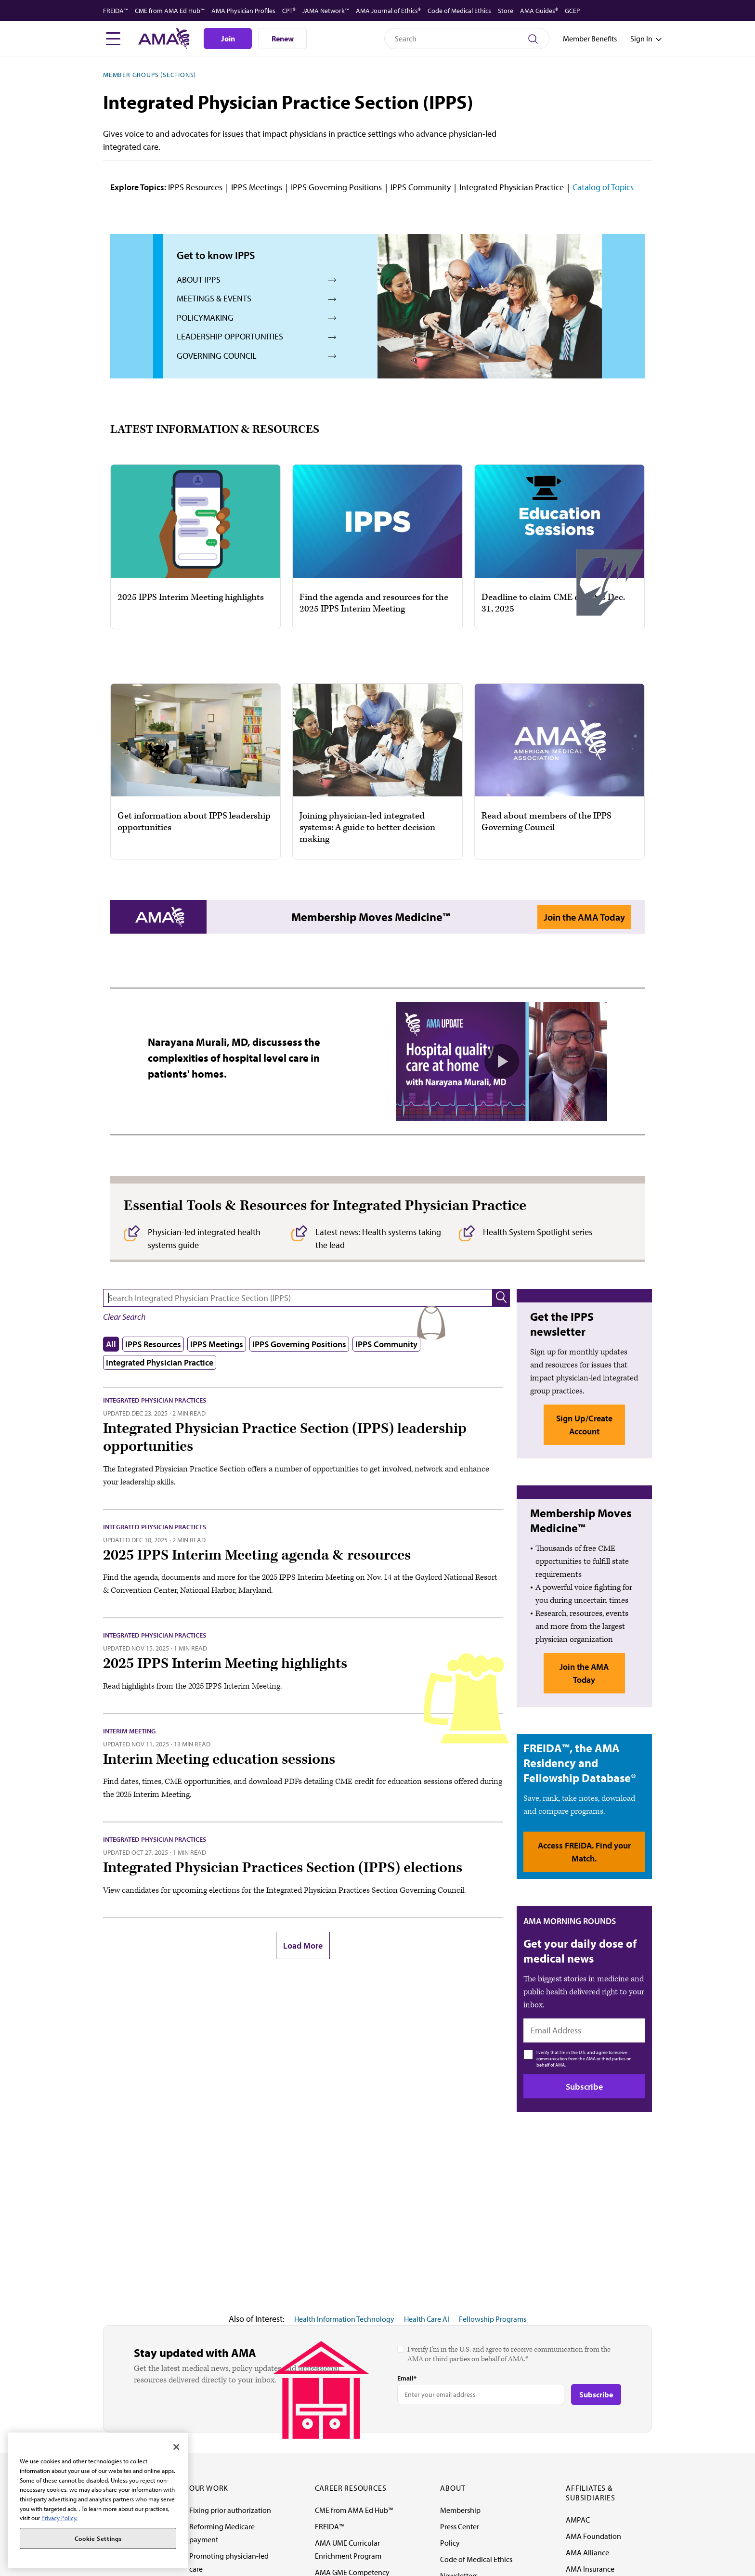  I want to click on access temple or shrine location, so click(321, 2390).